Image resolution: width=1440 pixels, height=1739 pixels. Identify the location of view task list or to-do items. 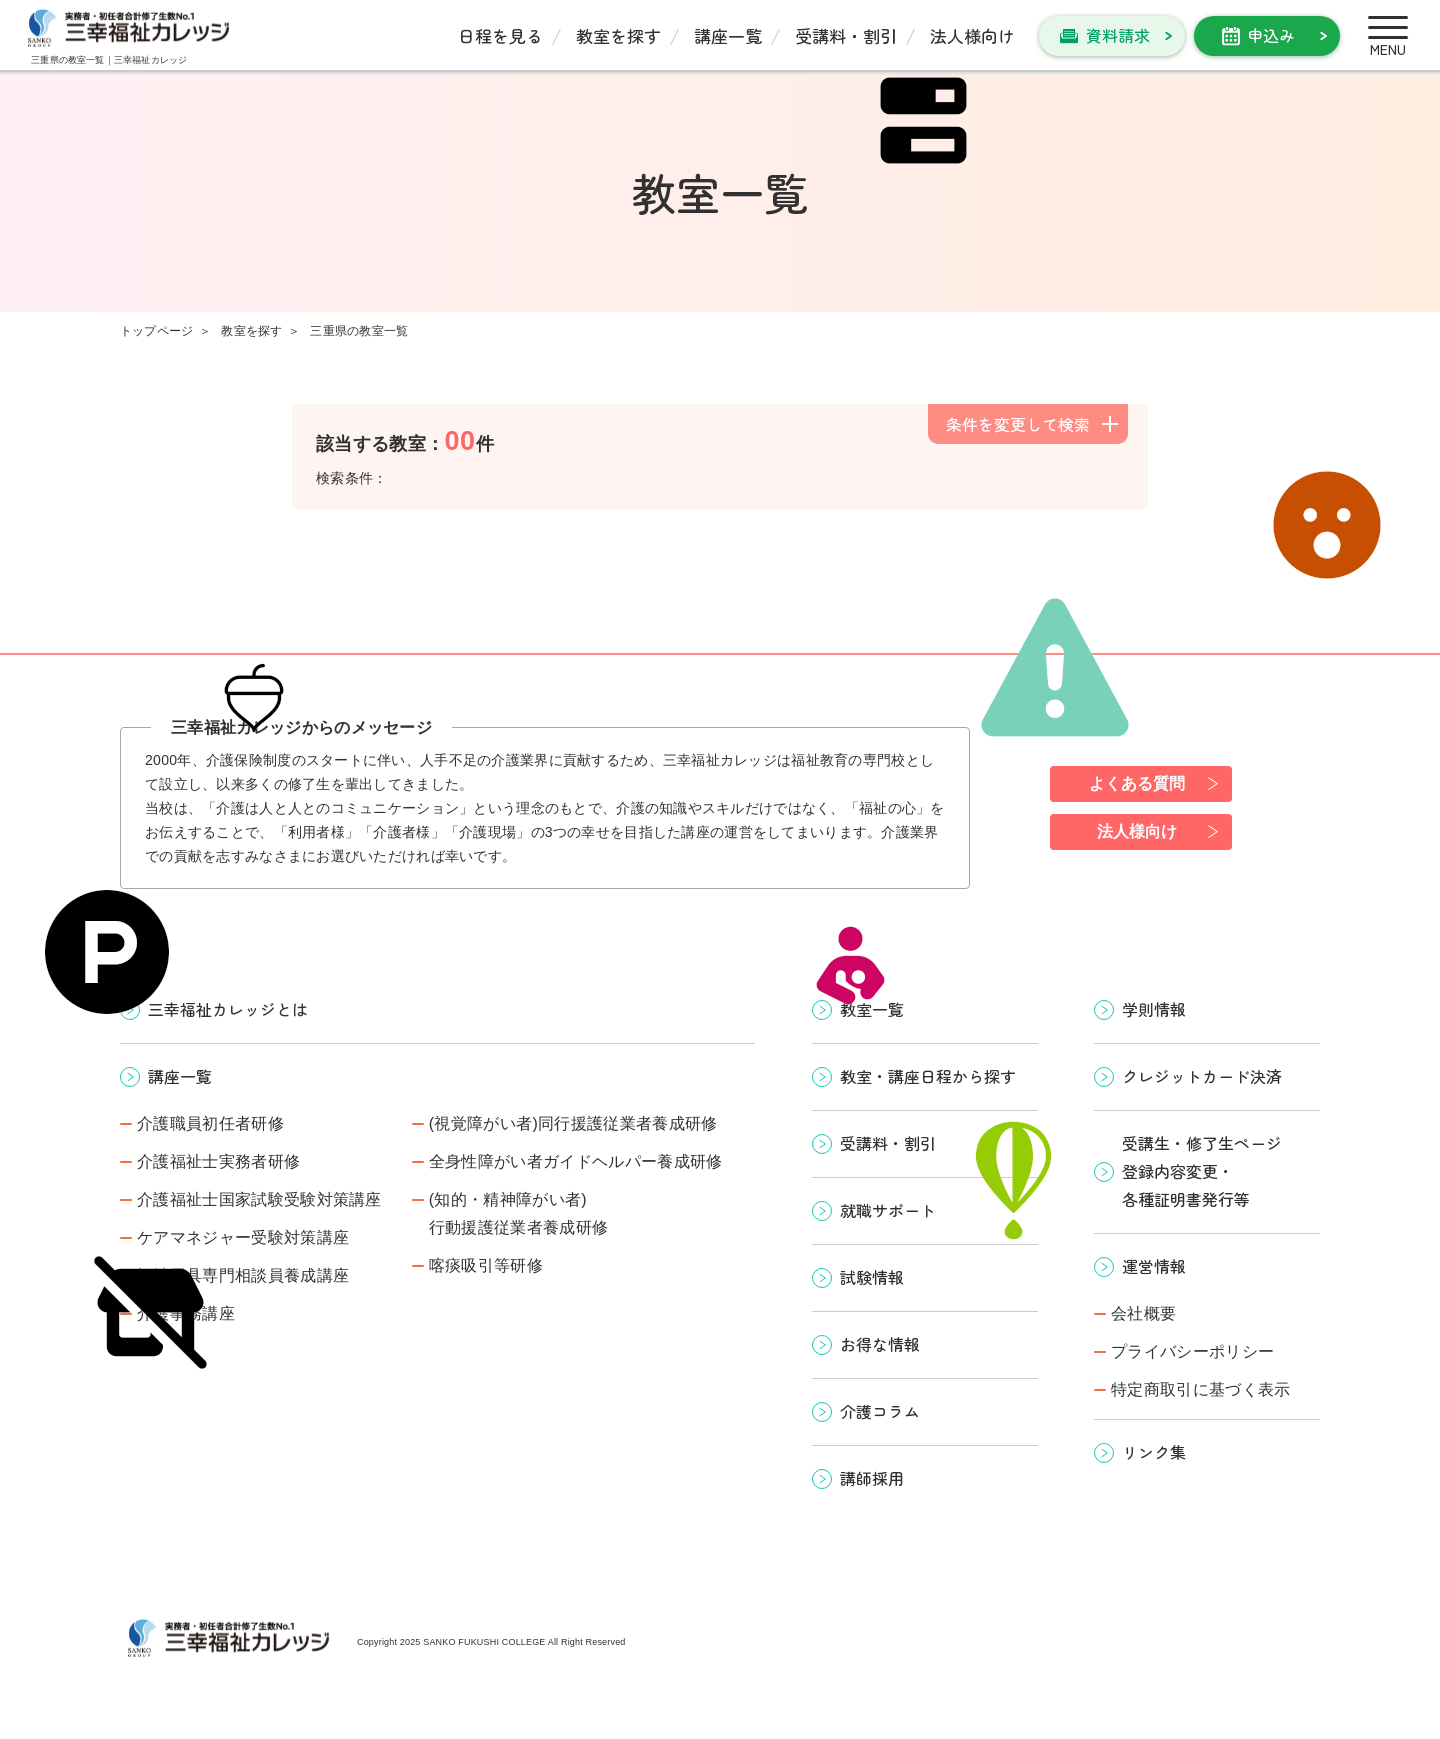
(923, 120).